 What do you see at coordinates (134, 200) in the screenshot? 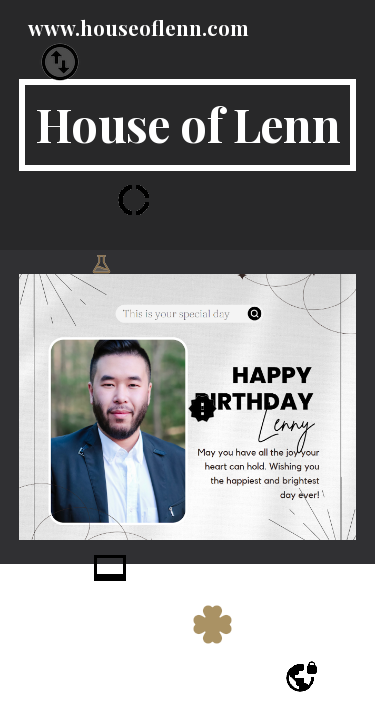
I see `loading or processing in progress` at bounding box center [134, 200].